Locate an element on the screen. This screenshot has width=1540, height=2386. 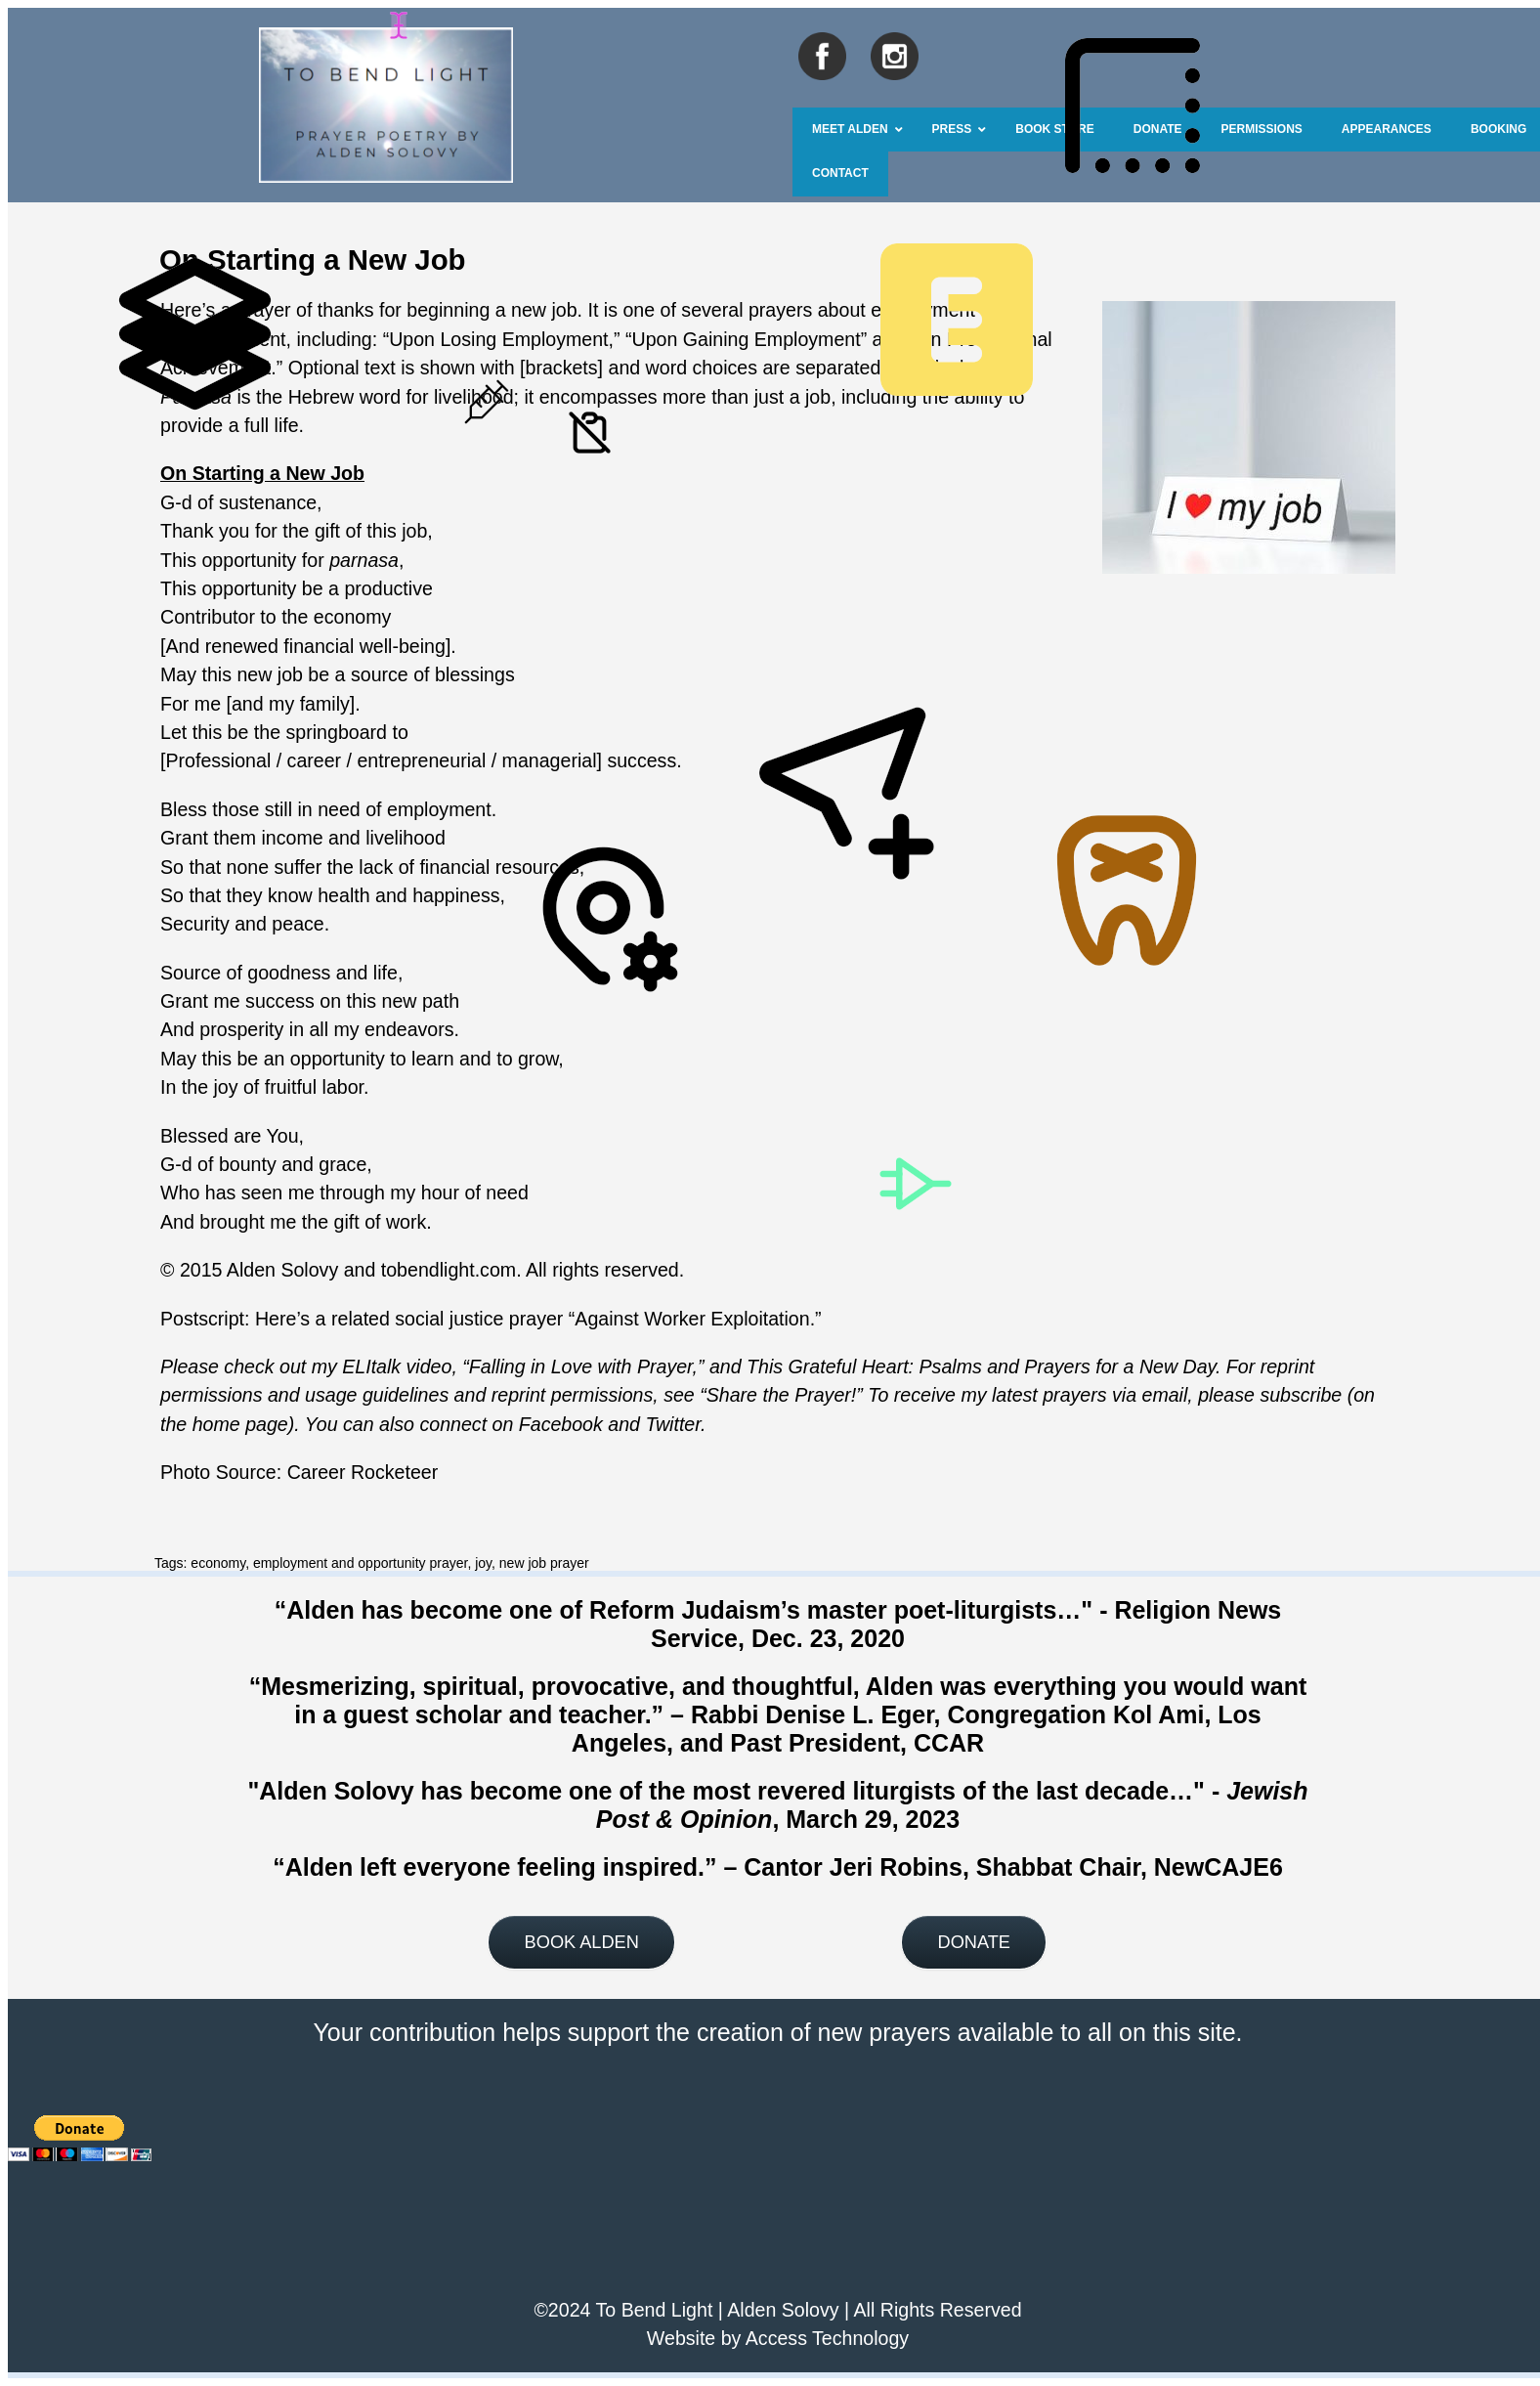
view middle layer in a stack is located at coordinates (194, 333).